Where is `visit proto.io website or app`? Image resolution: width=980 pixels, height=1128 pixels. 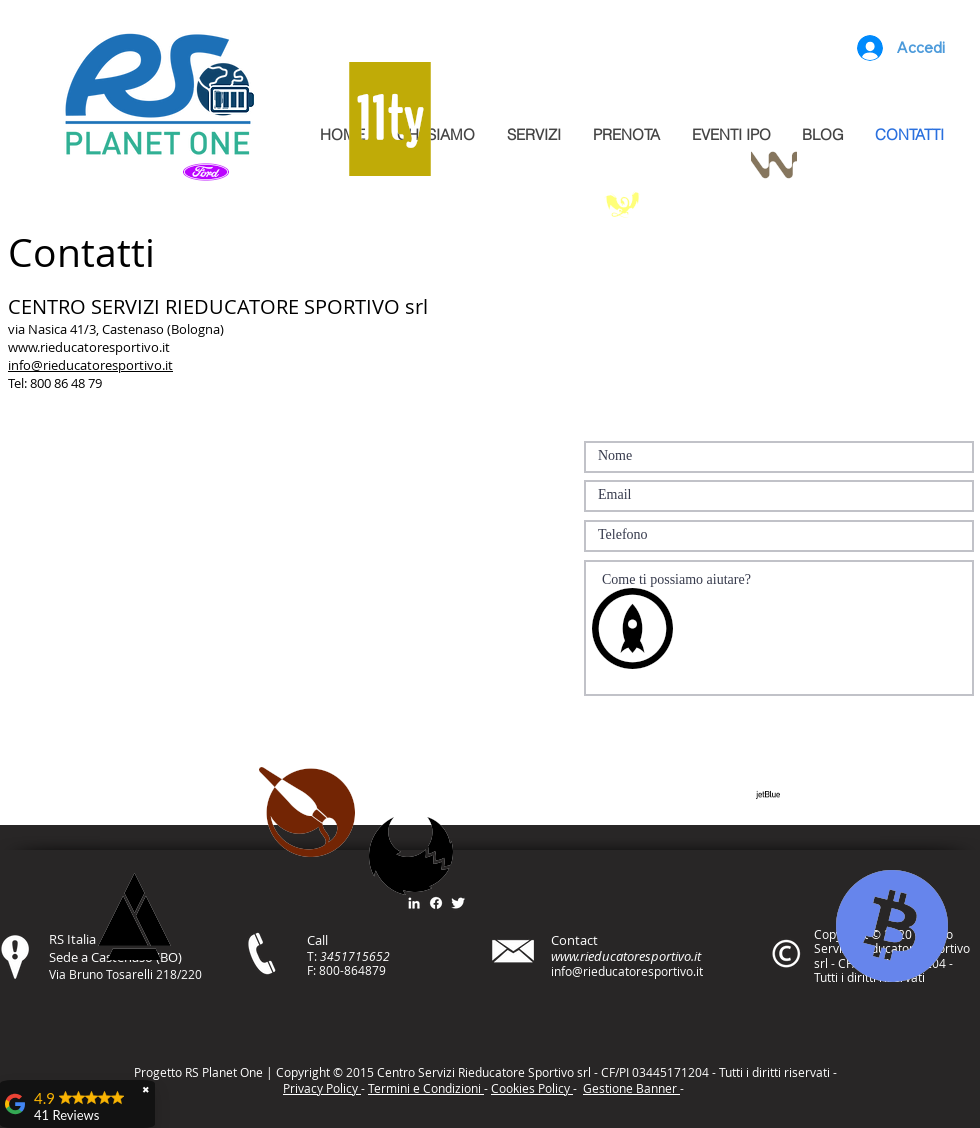 visit proto.io website or app is located at coordinates (632, 628).